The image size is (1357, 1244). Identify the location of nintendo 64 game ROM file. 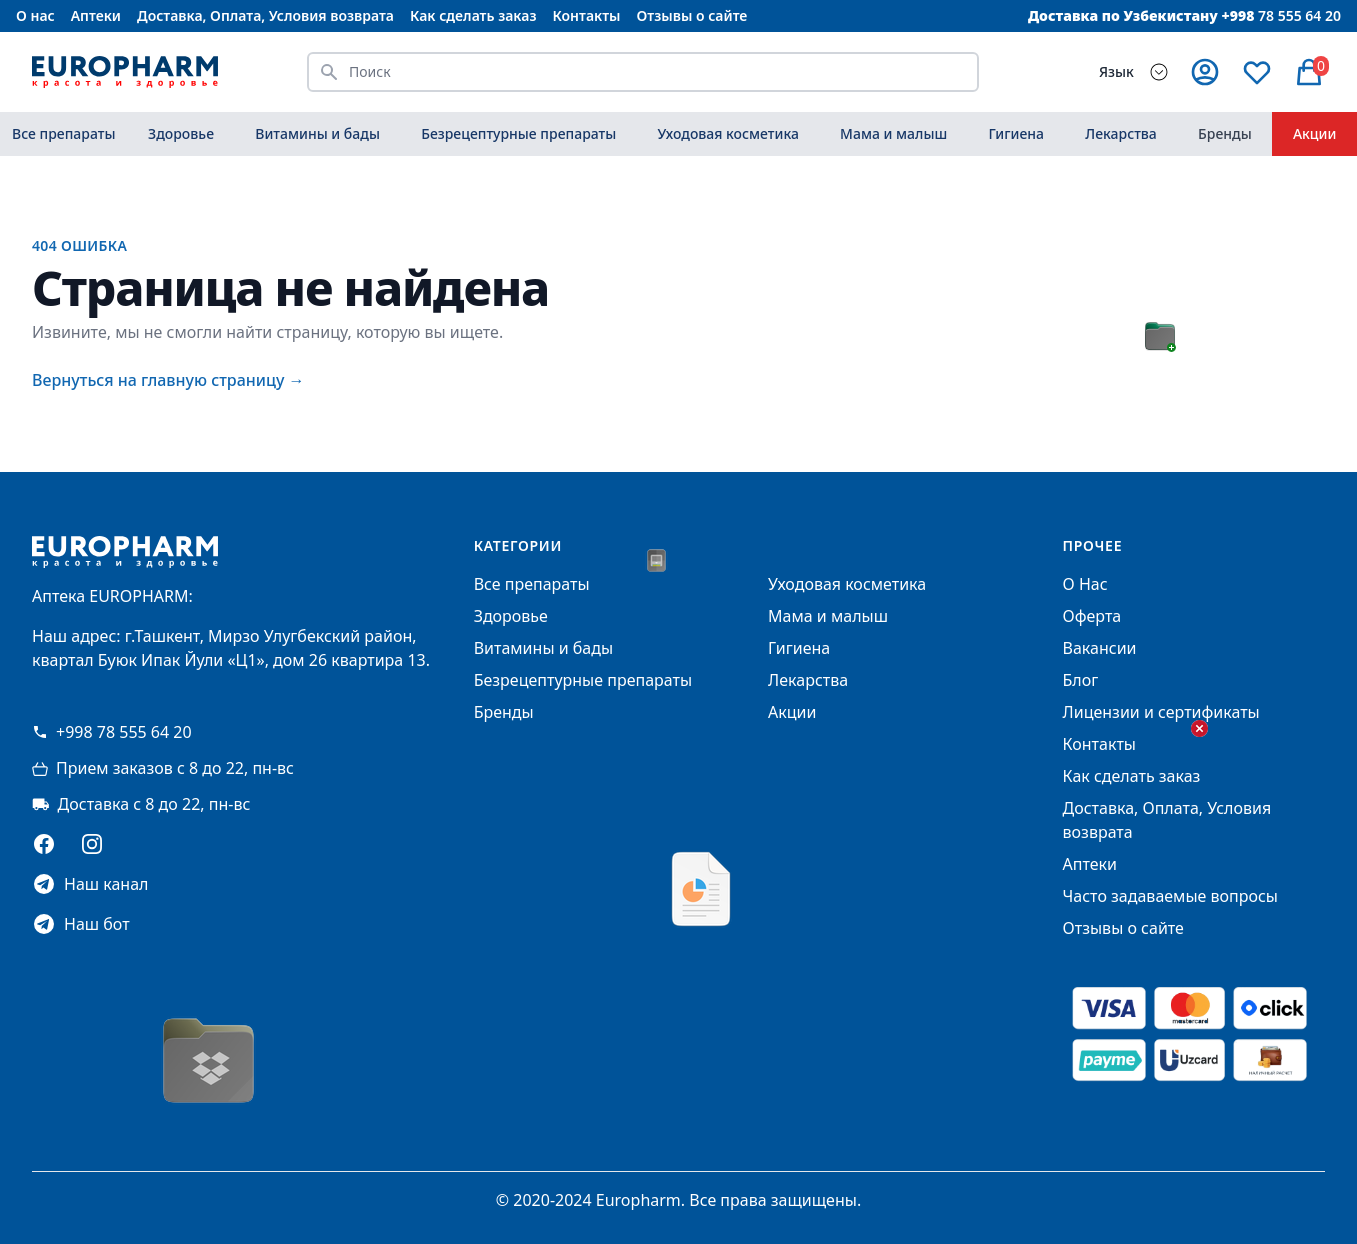
(656, 560).